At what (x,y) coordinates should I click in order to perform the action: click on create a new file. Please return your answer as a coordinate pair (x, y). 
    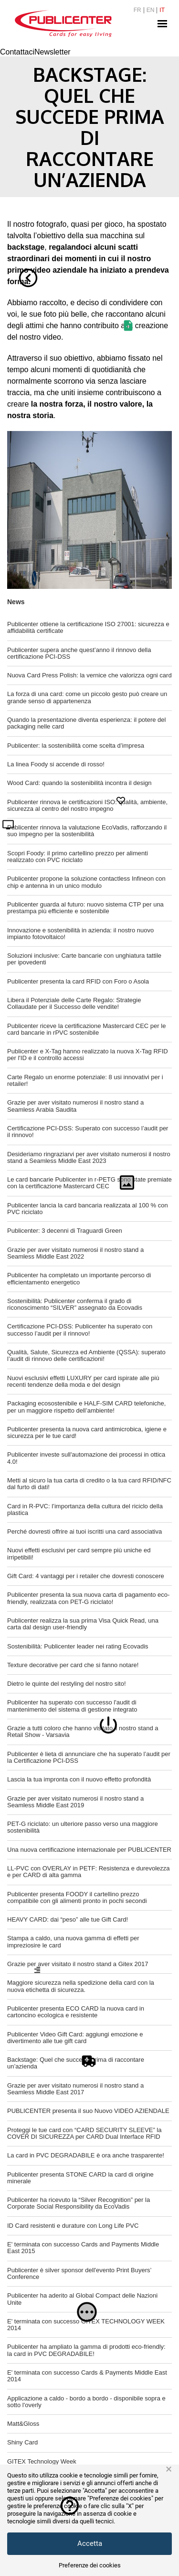
    Looking at the image, I should click on (128, 325).